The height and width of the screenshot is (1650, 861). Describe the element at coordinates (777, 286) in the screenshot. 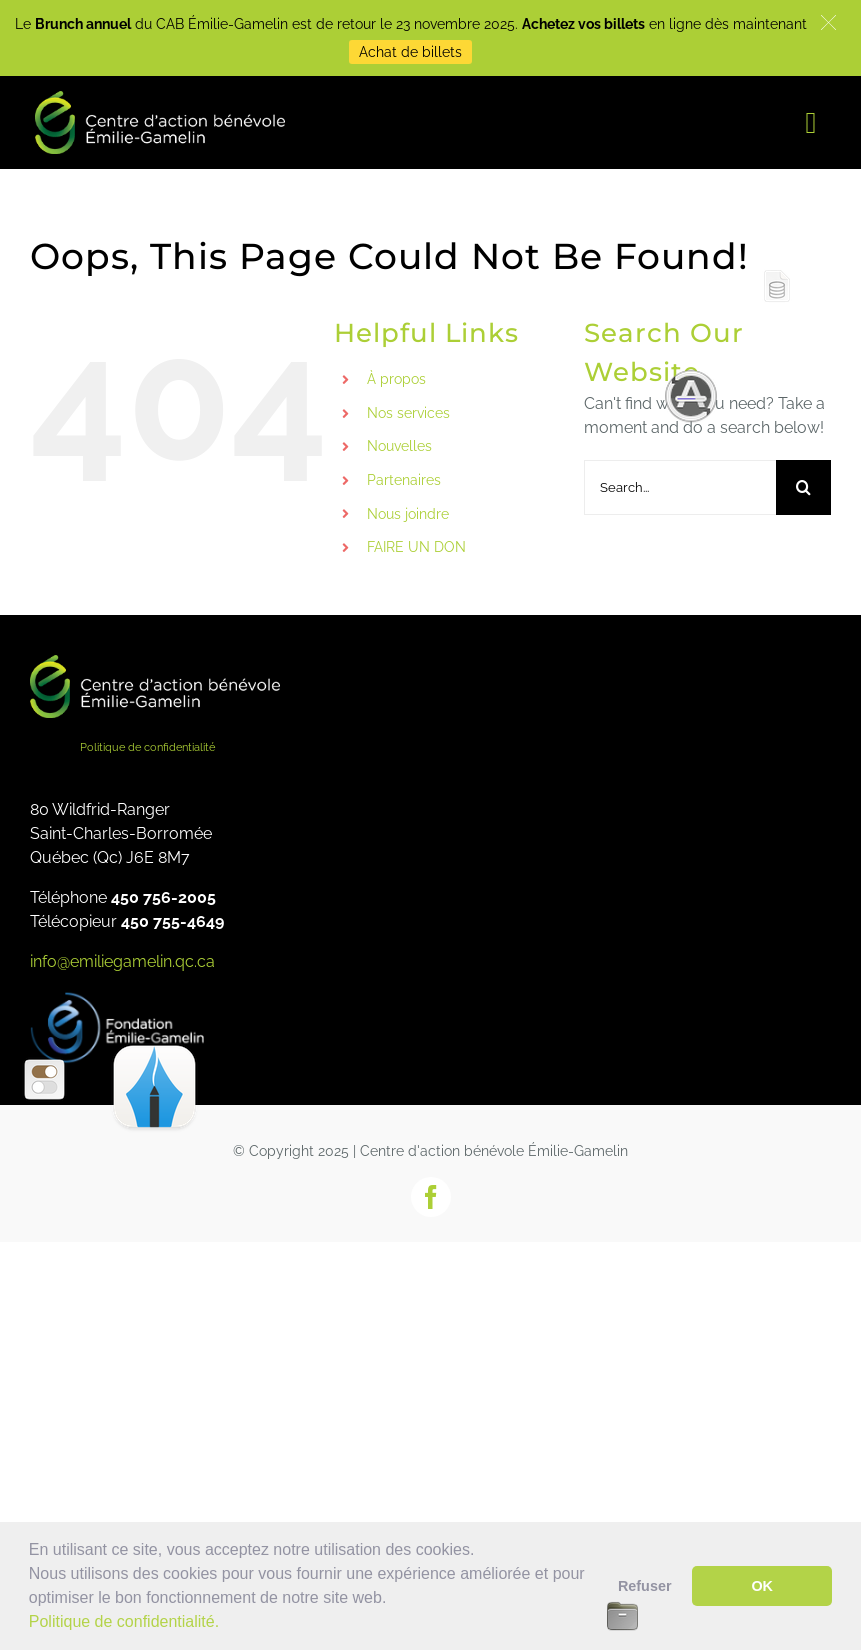

I see `sql database file` at that location.